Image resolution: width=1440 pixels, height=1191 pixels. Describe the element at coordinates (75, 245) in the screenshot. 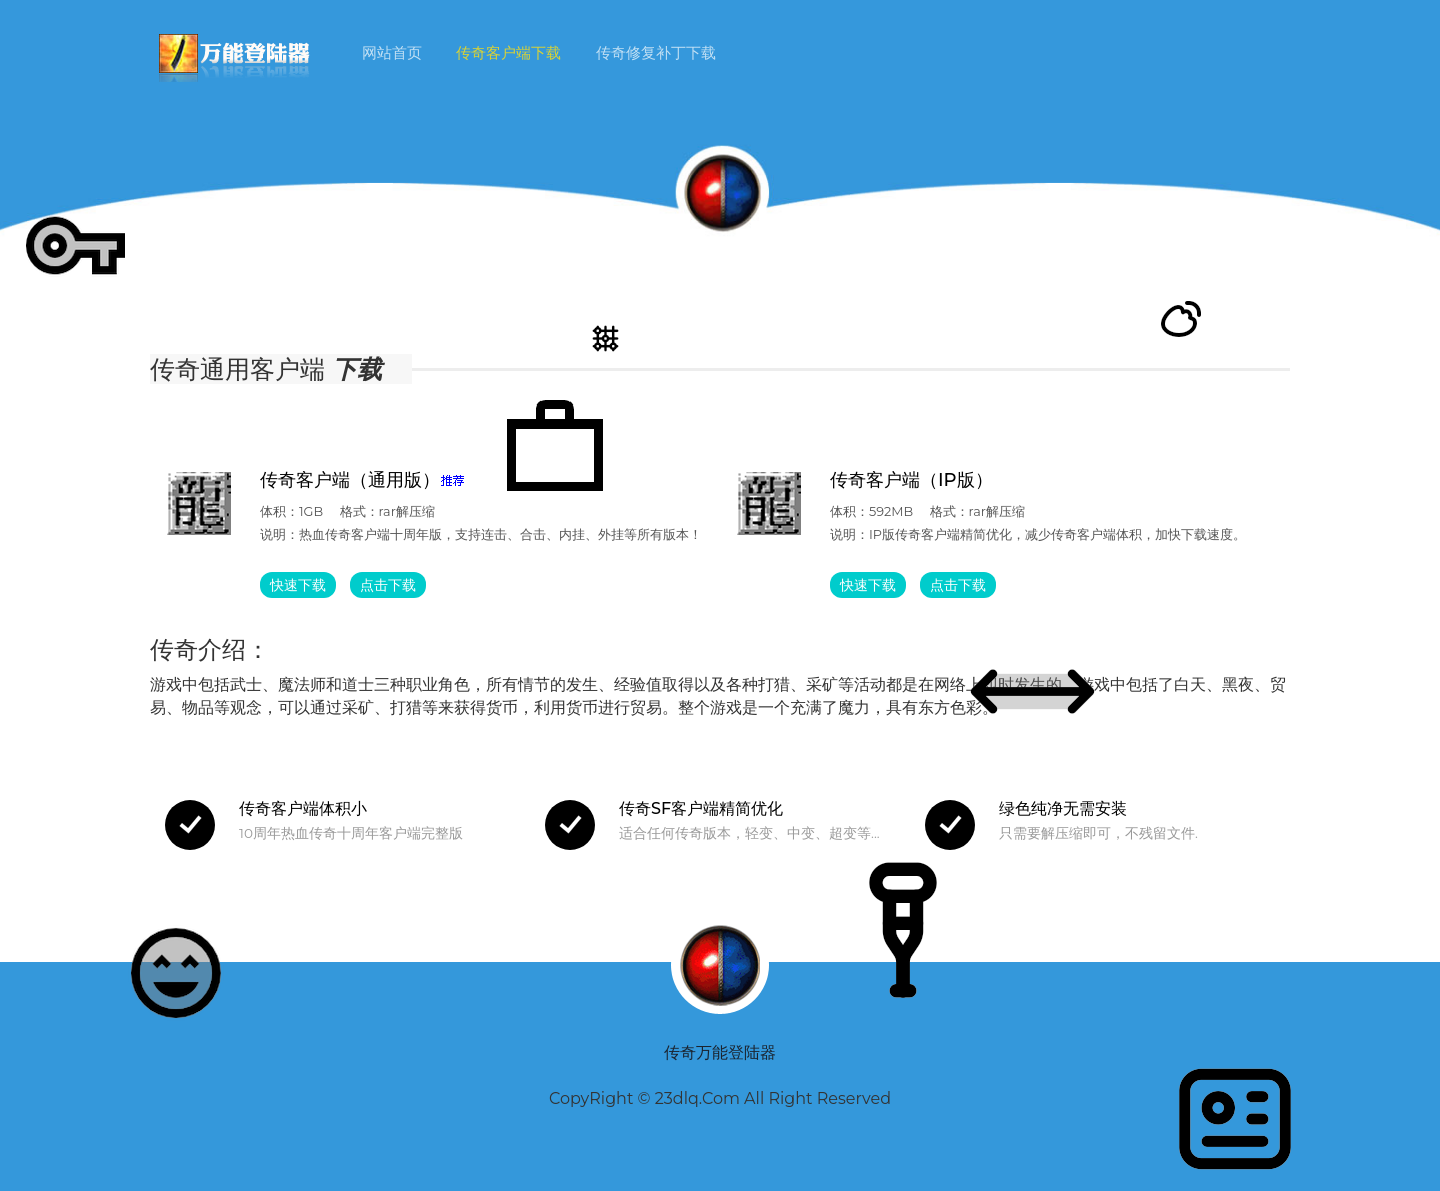

I see `access VPN or secure connection settings` at that location.